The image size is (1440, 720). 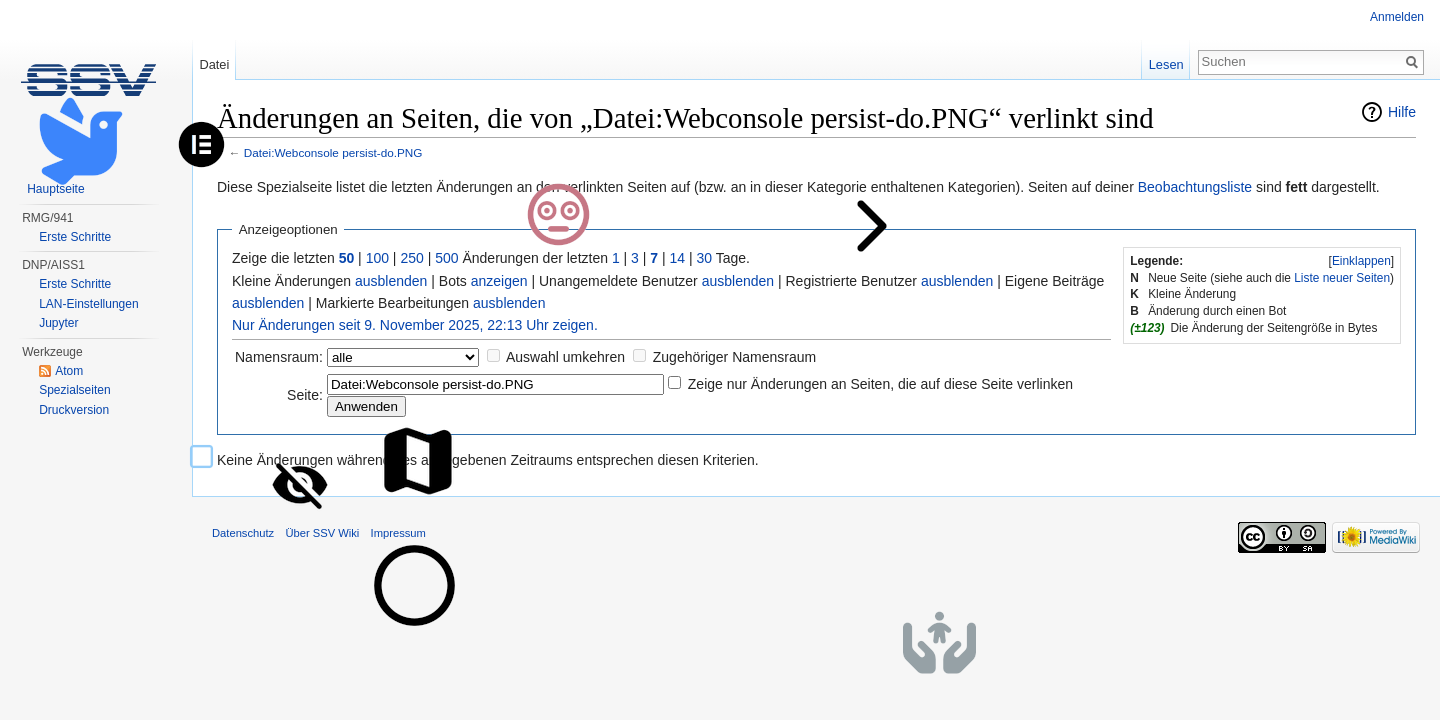 I want to click on navigate to the next item or page, so click(x=872, y=226).